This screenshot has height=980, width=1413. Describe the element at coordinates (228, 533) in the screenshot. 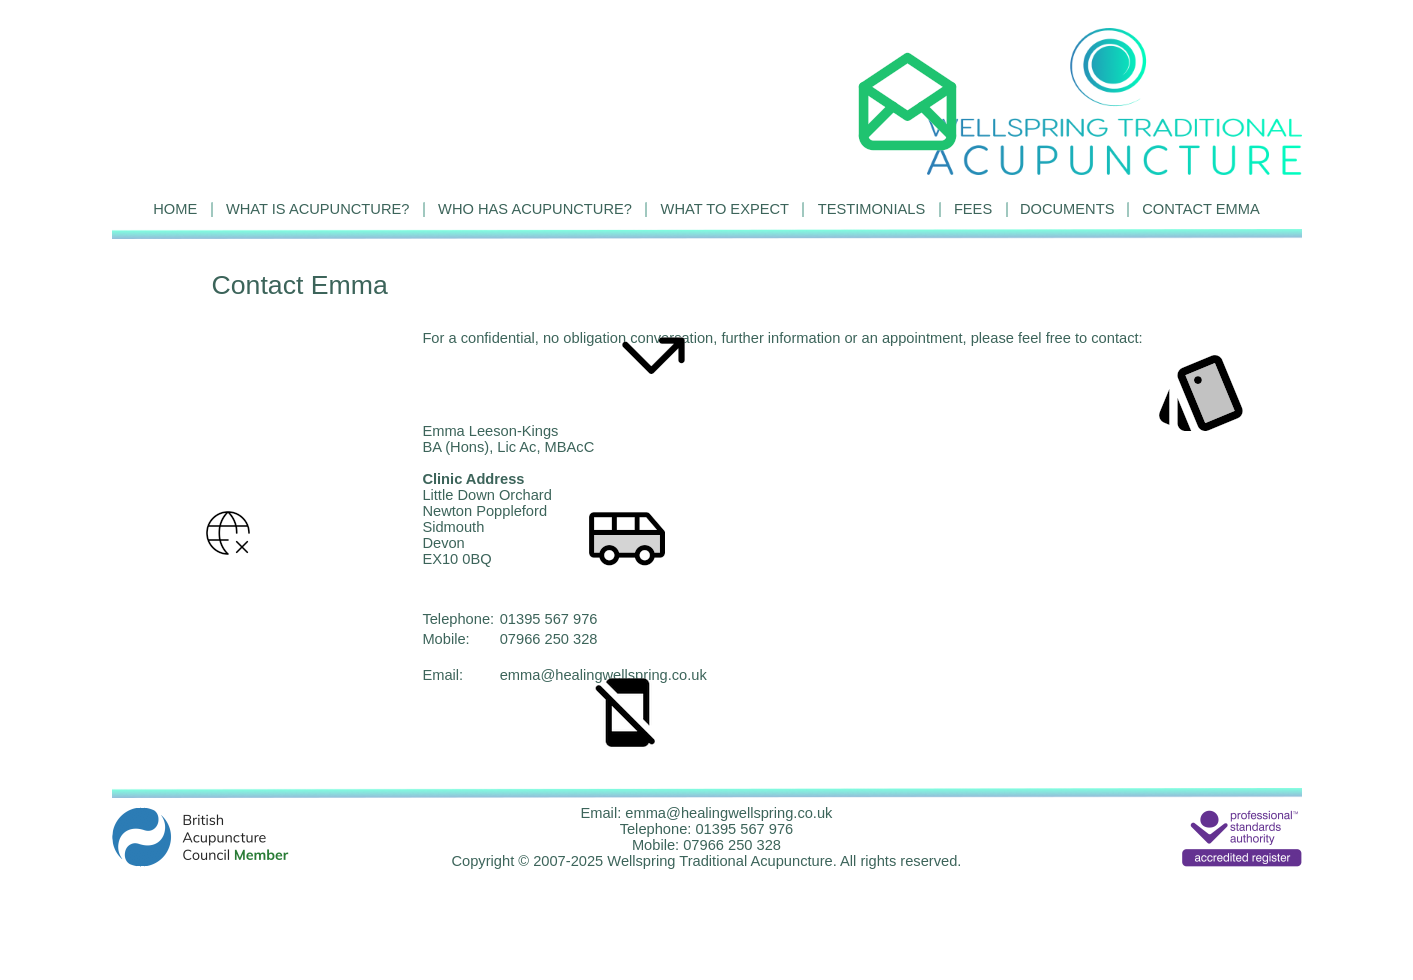

I see `no internet connection` at that location.